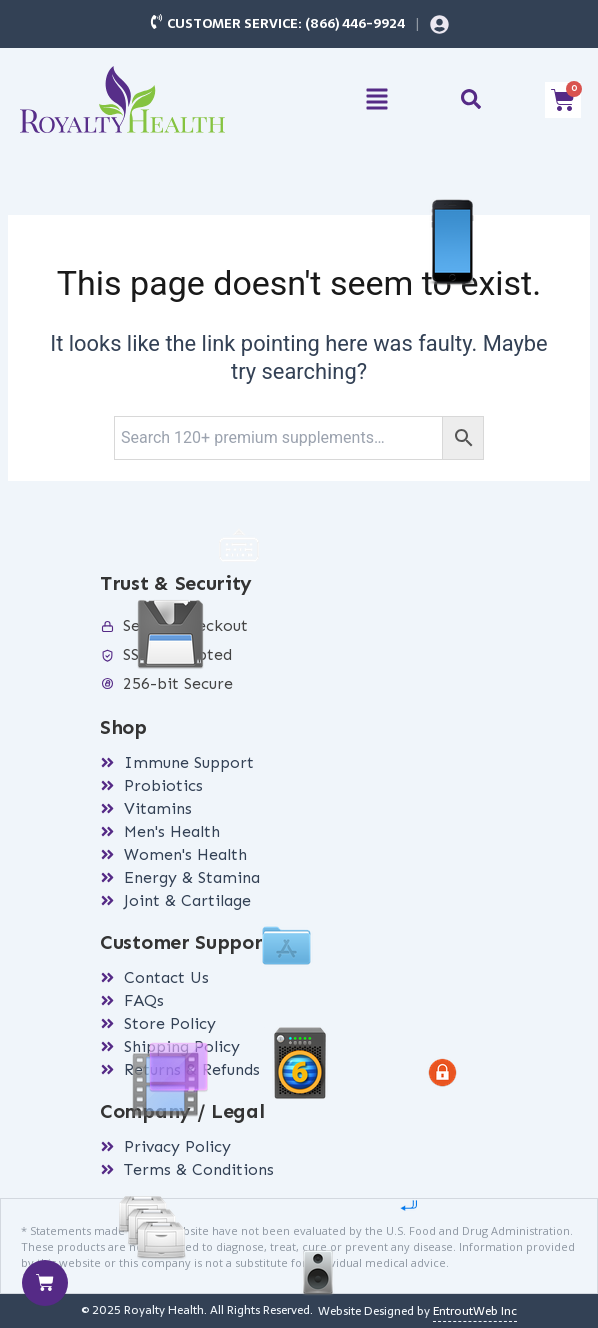 The image size is (598, 1328). Describe the element at coordinates (170, 634) in the screenshot. I see `access superdisk or floppy drive storage` at that location.